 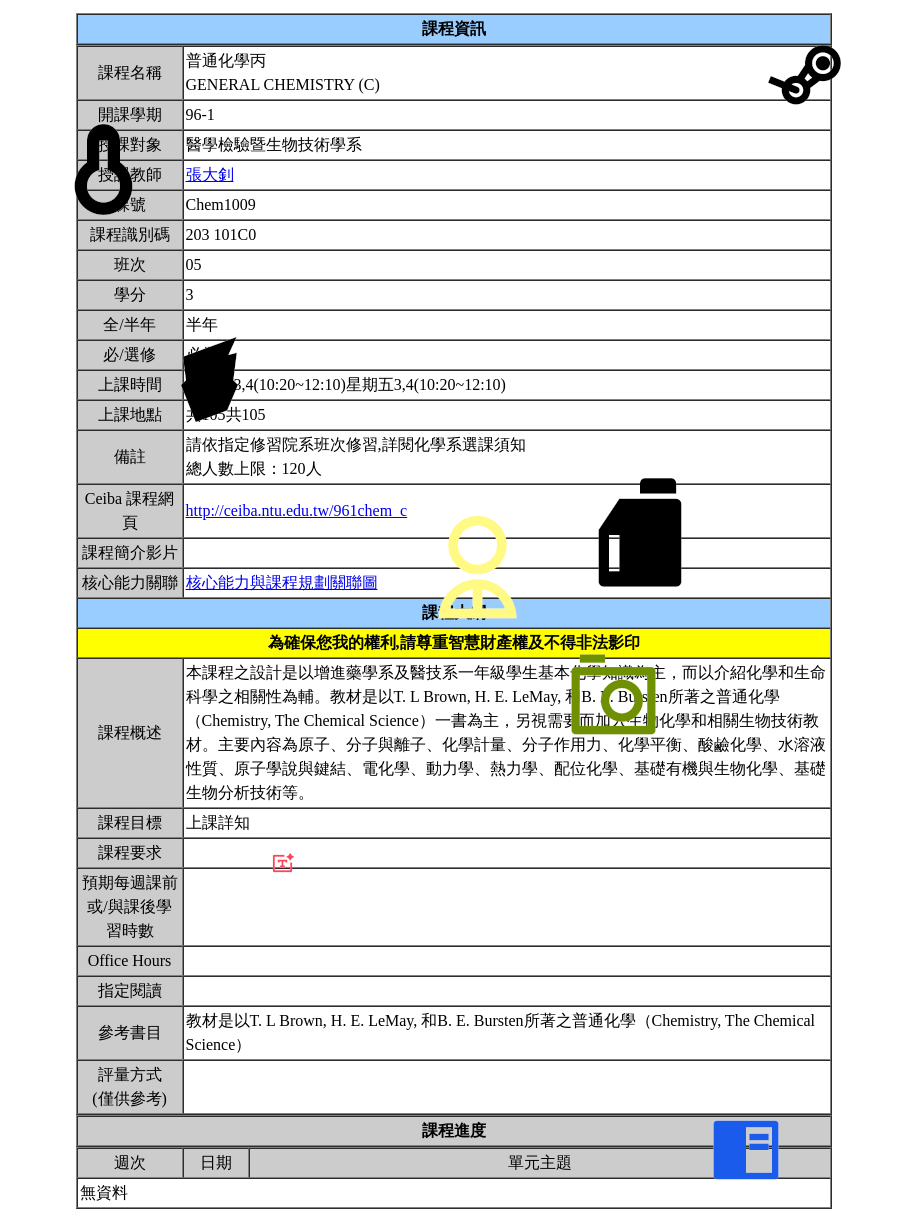 What do you see at coordinates (746, 1150) in the screenshot?
I see `open reading mode or e-reader` at bounding box center [746, 1150].